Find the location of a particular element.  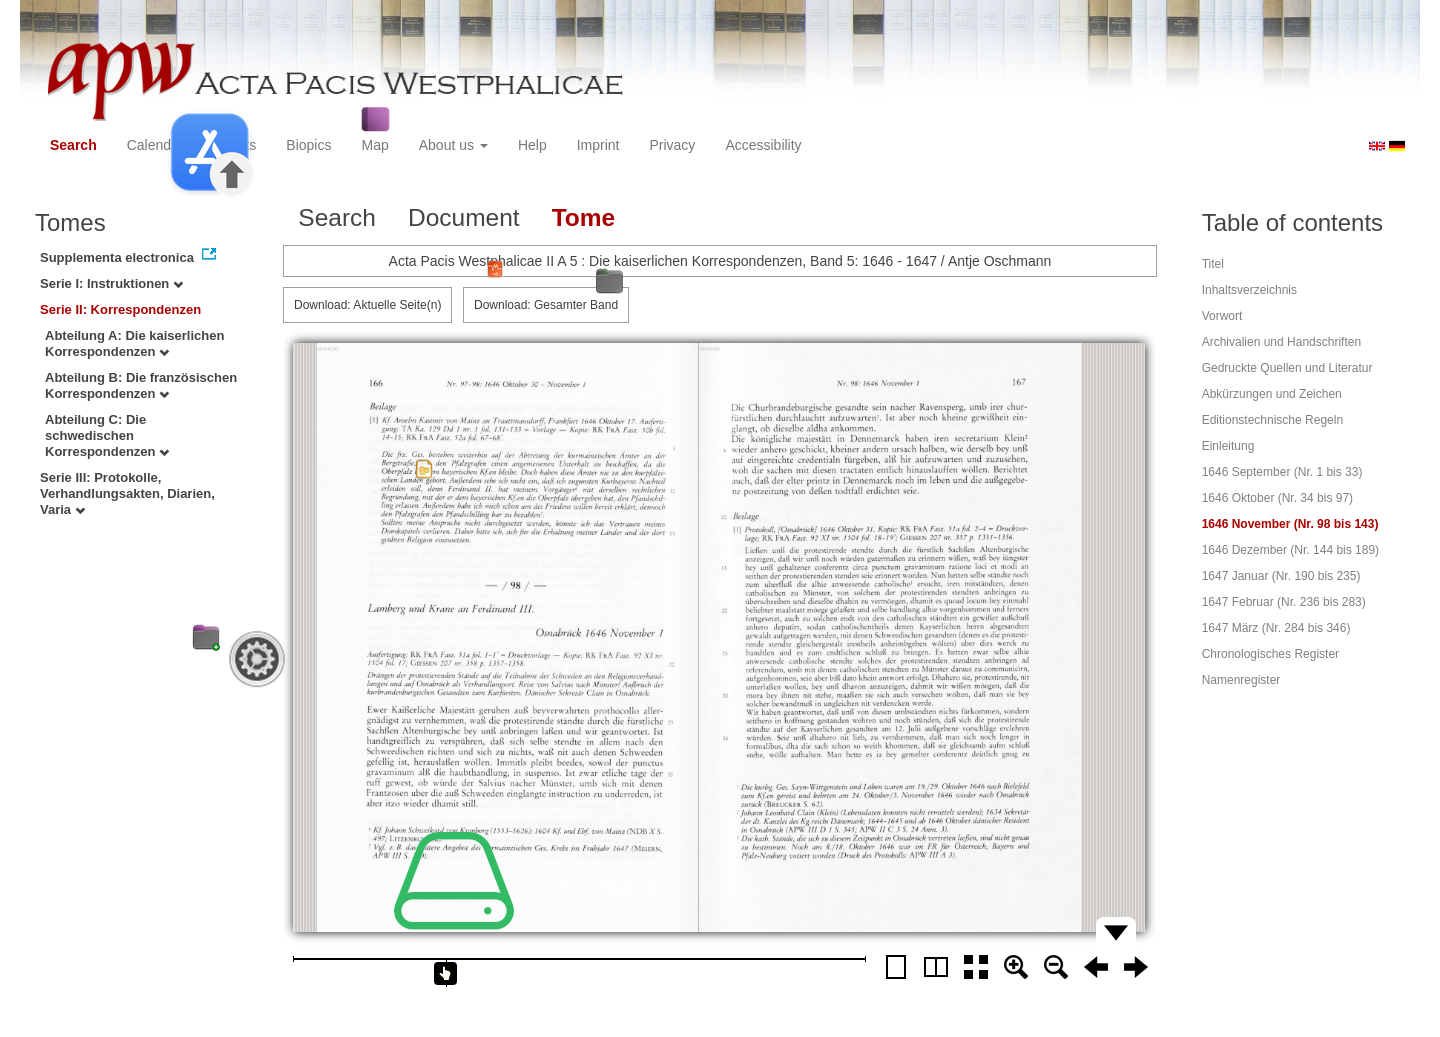

open system preferences is located at coordinates (257, 659).